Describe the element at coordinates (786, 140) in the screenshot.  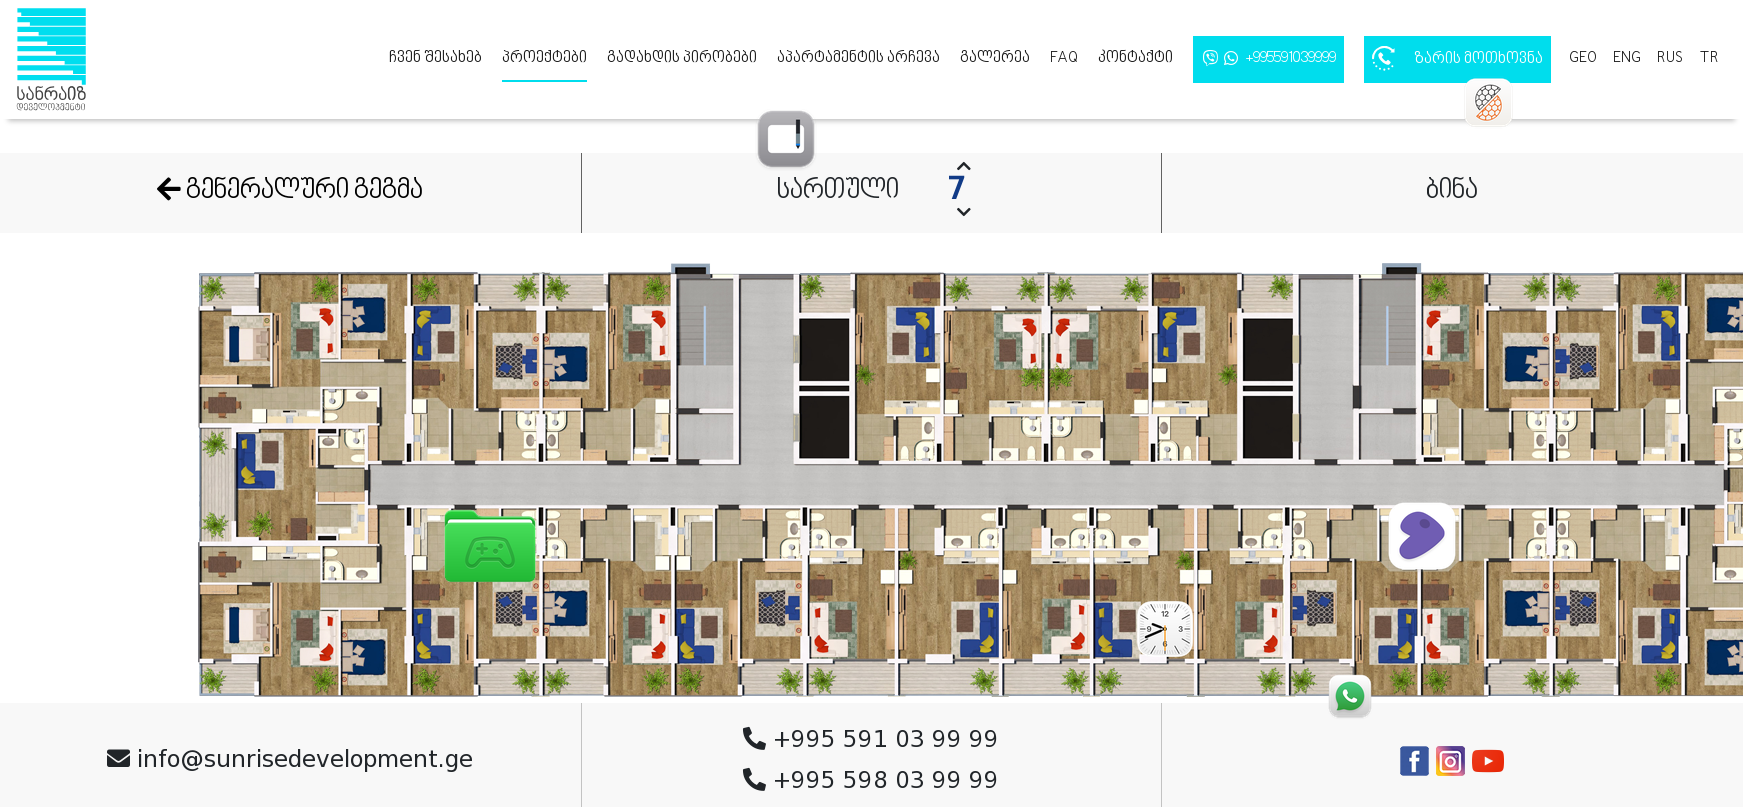
I see `access tablet and display preferences` at that location.